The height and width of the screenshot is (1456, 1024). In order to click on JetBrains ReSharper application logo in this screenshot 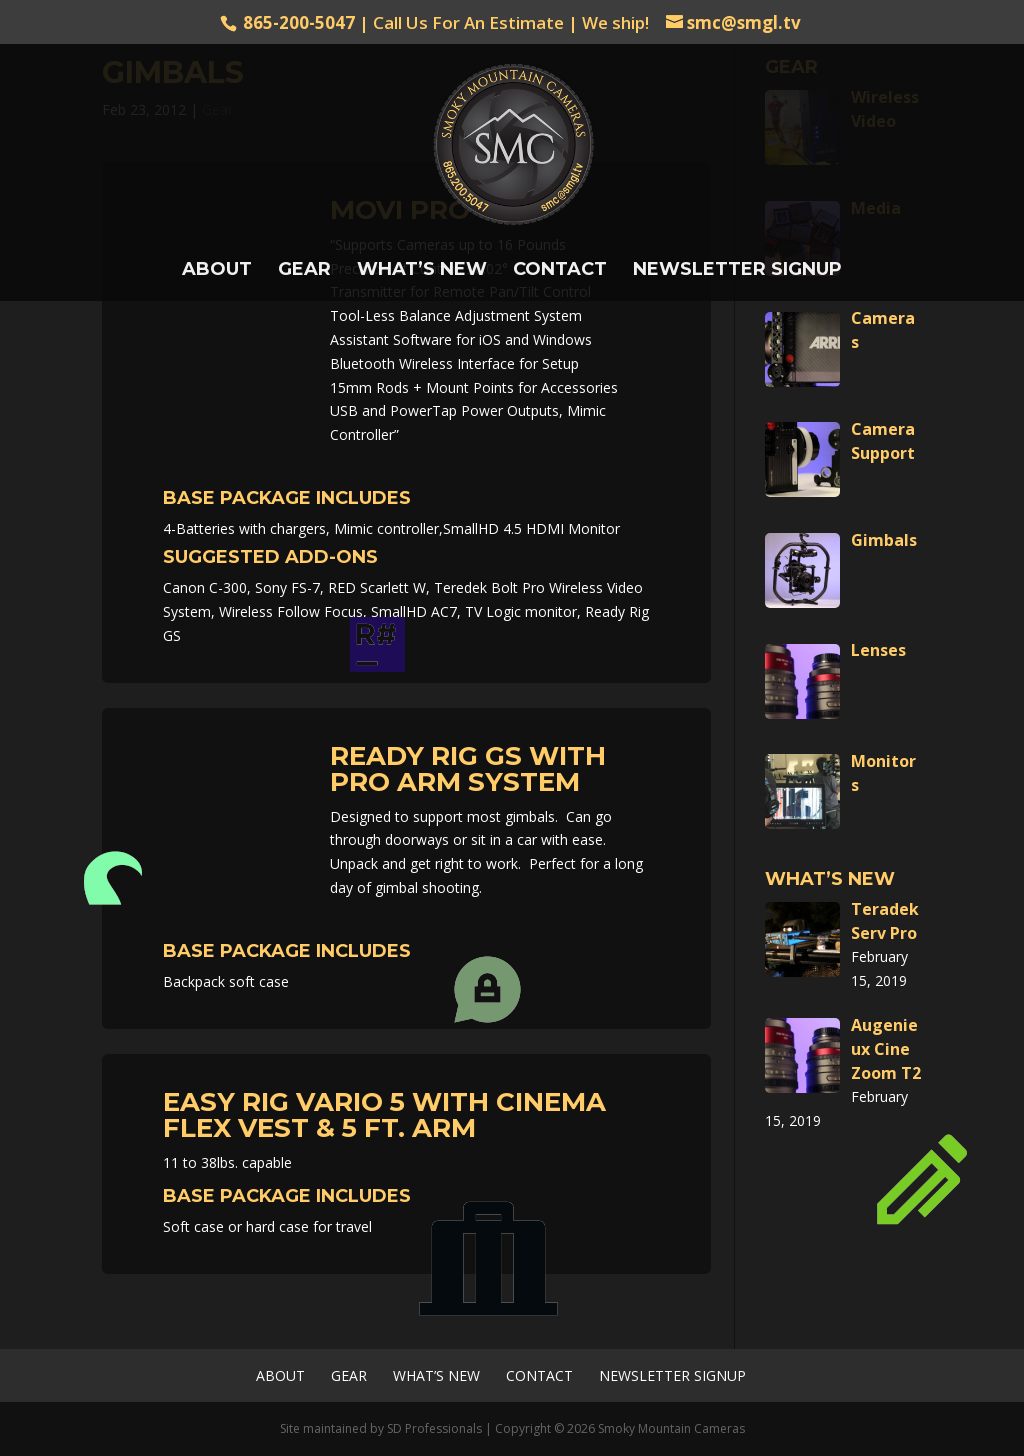, I will do `click(377, 644)`.